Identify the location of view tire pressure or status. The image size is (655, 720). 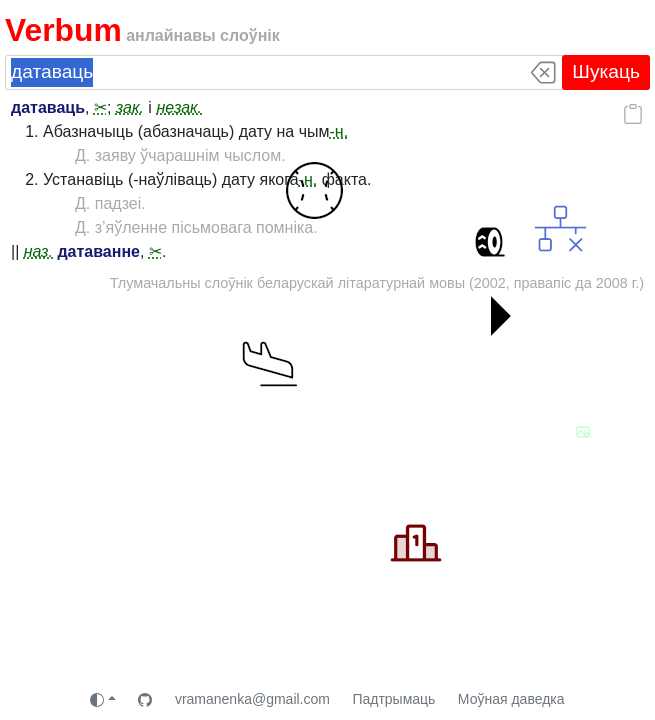
(489, 242).